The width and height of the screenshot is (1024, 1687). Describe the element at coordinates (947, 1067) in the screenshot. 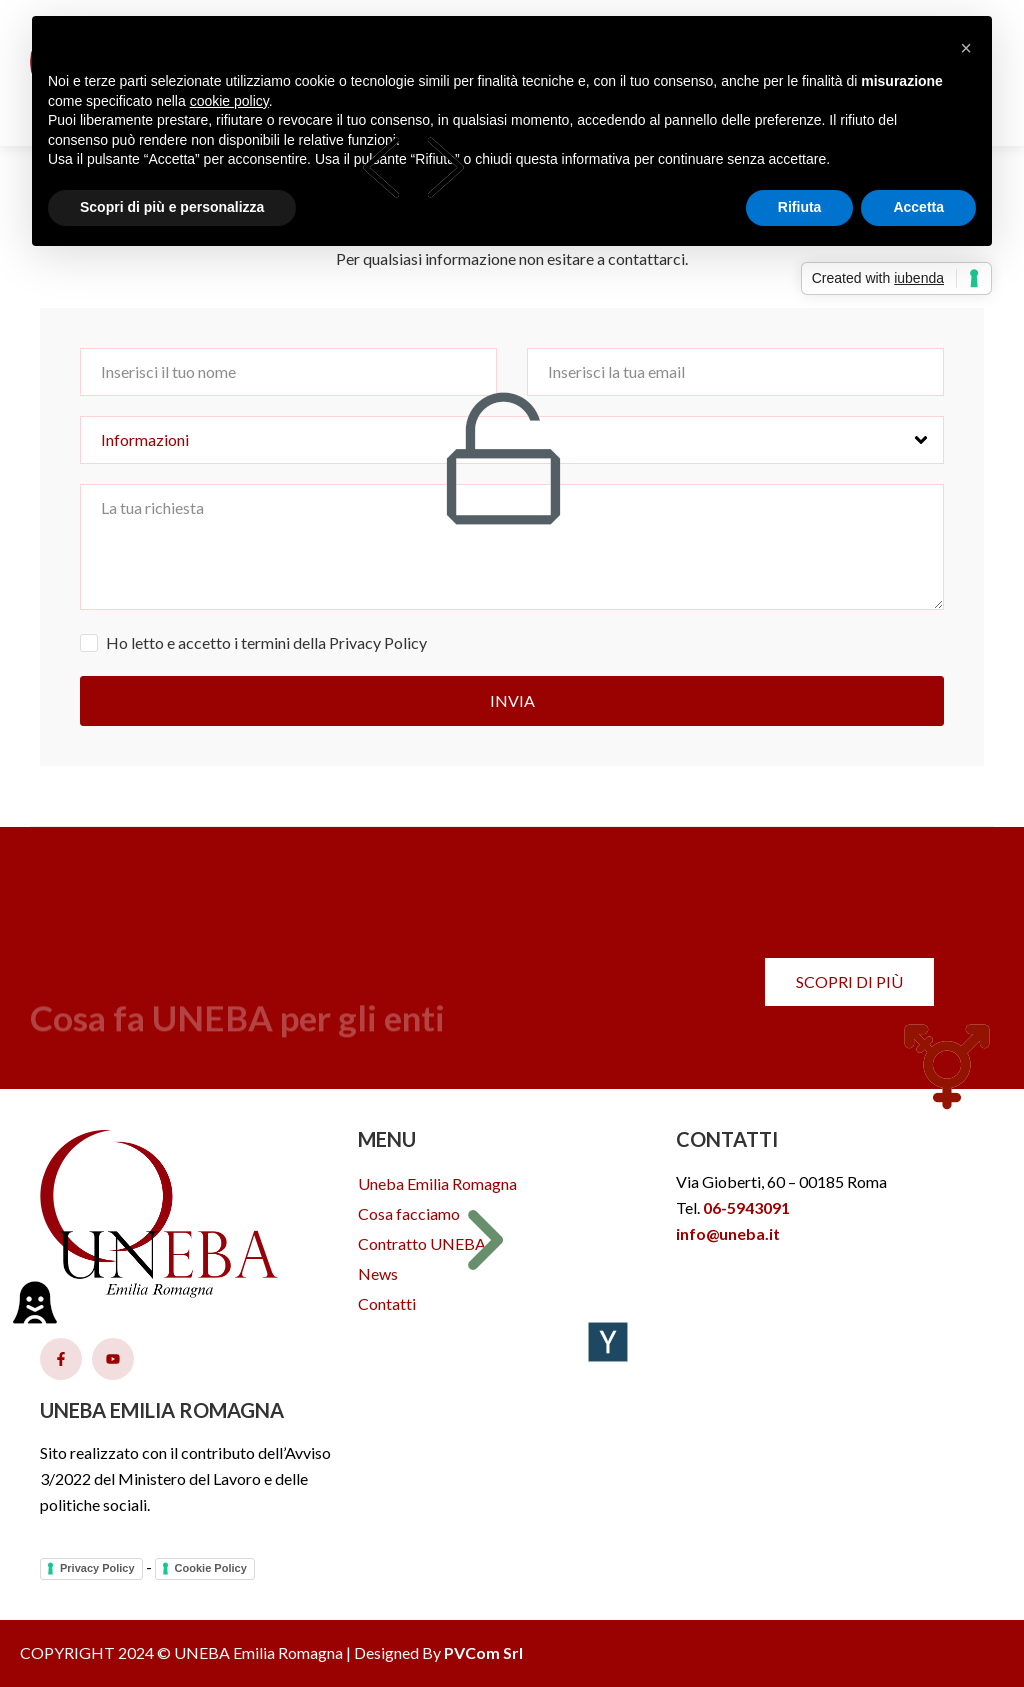

I see `indicates transgender or gender-diverse identity` at that location.